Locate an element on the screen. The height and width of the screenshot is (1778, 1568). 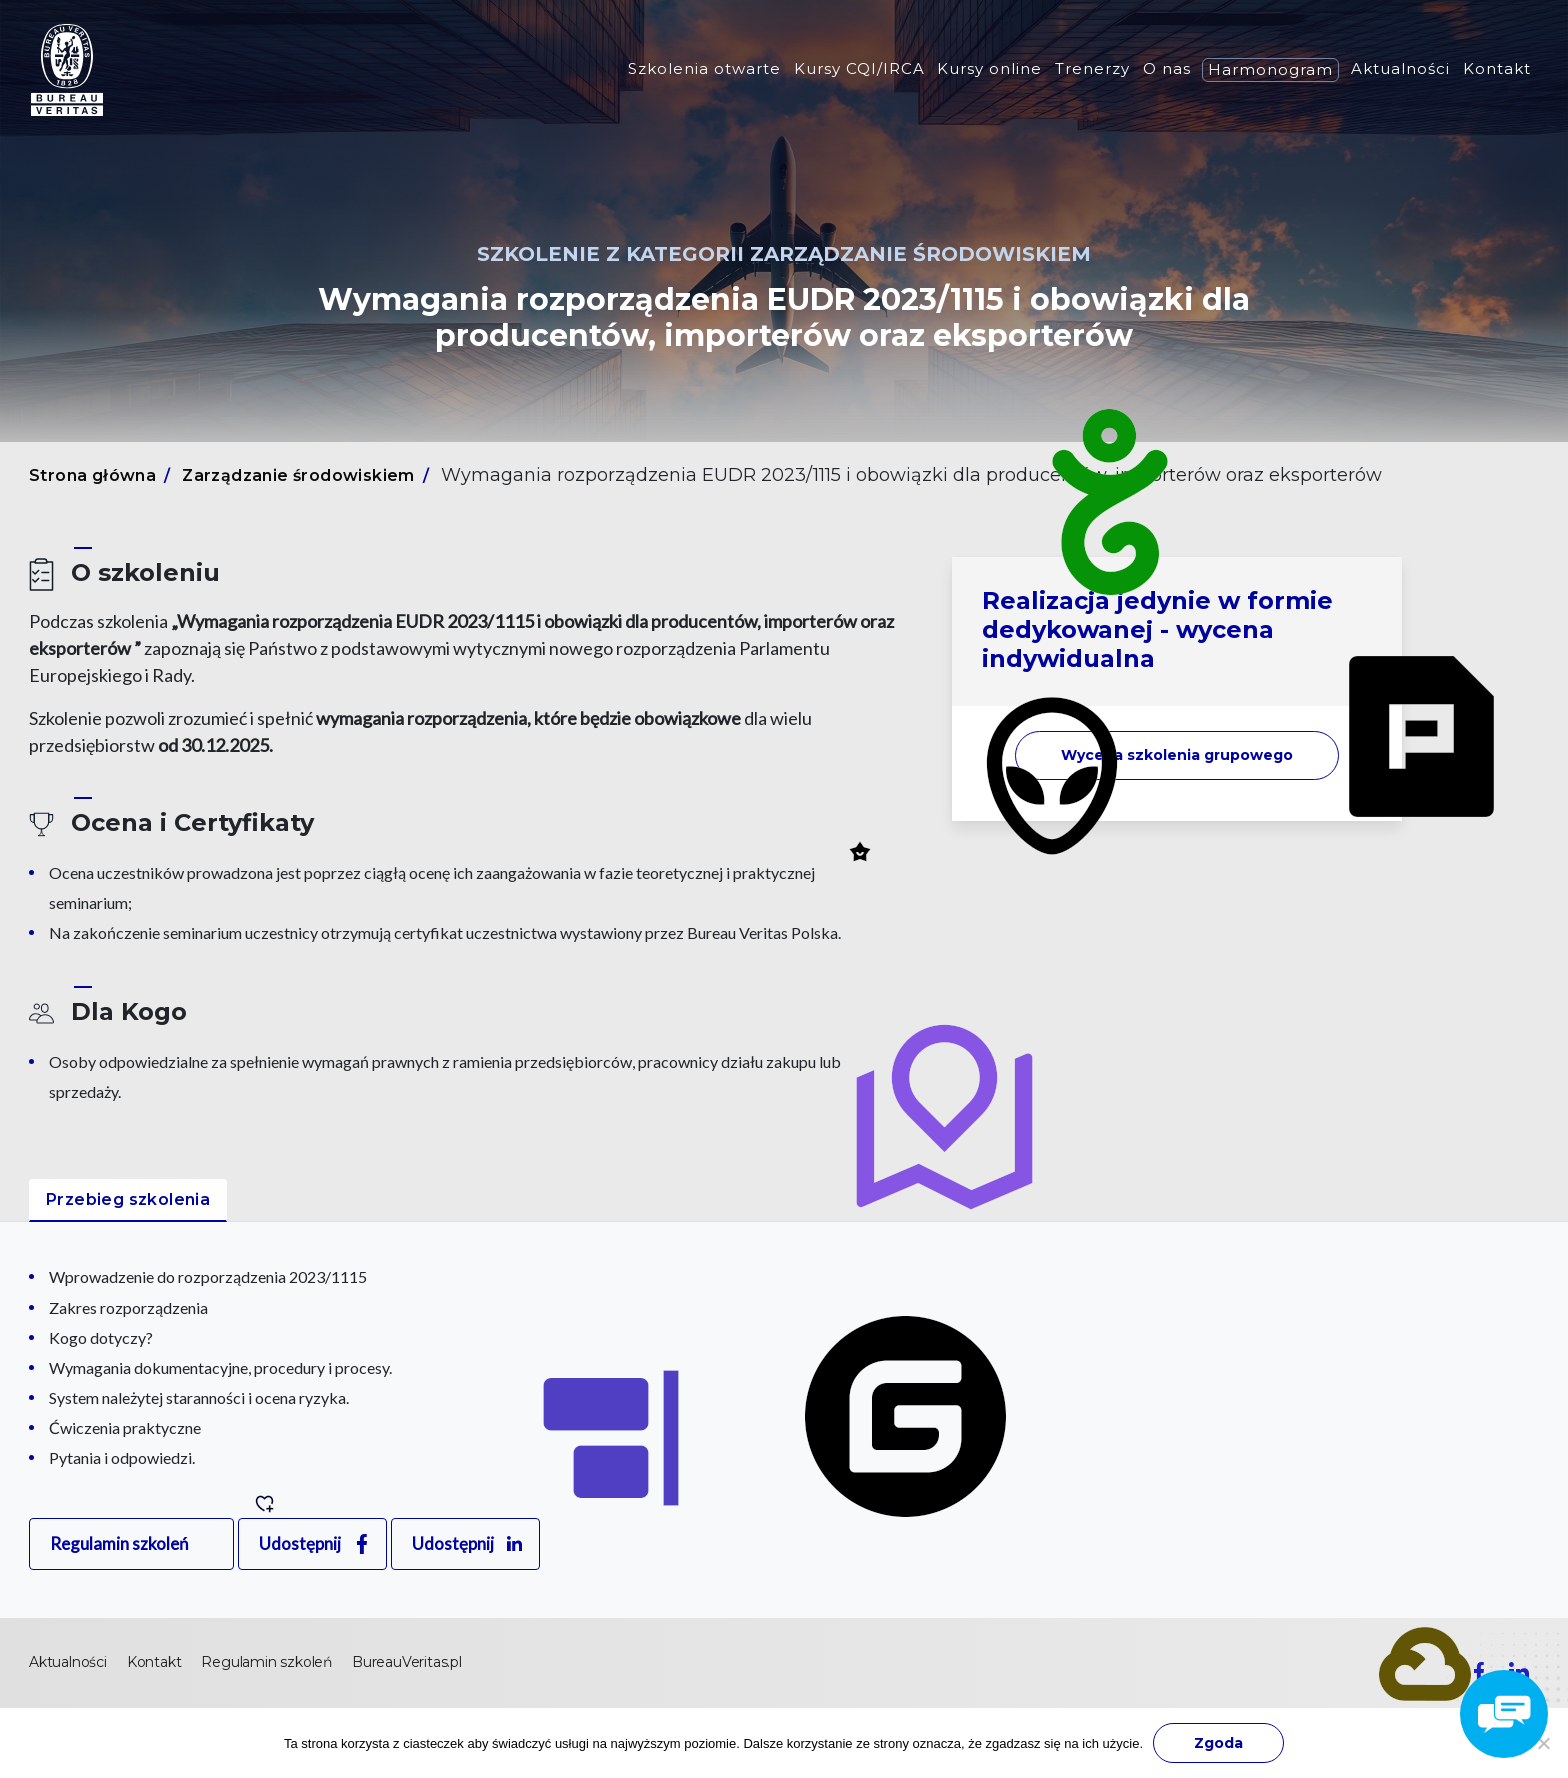
align selected items to the right edge is located at coordinates (611, 1438).